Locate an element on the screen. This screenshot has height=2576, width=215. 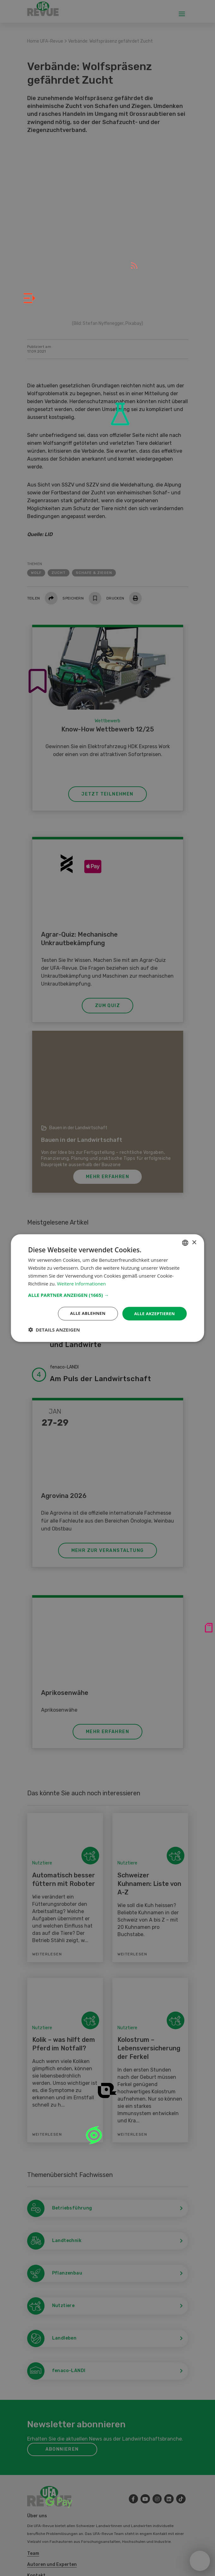
save this item for later is located at coordinates (38, 681).